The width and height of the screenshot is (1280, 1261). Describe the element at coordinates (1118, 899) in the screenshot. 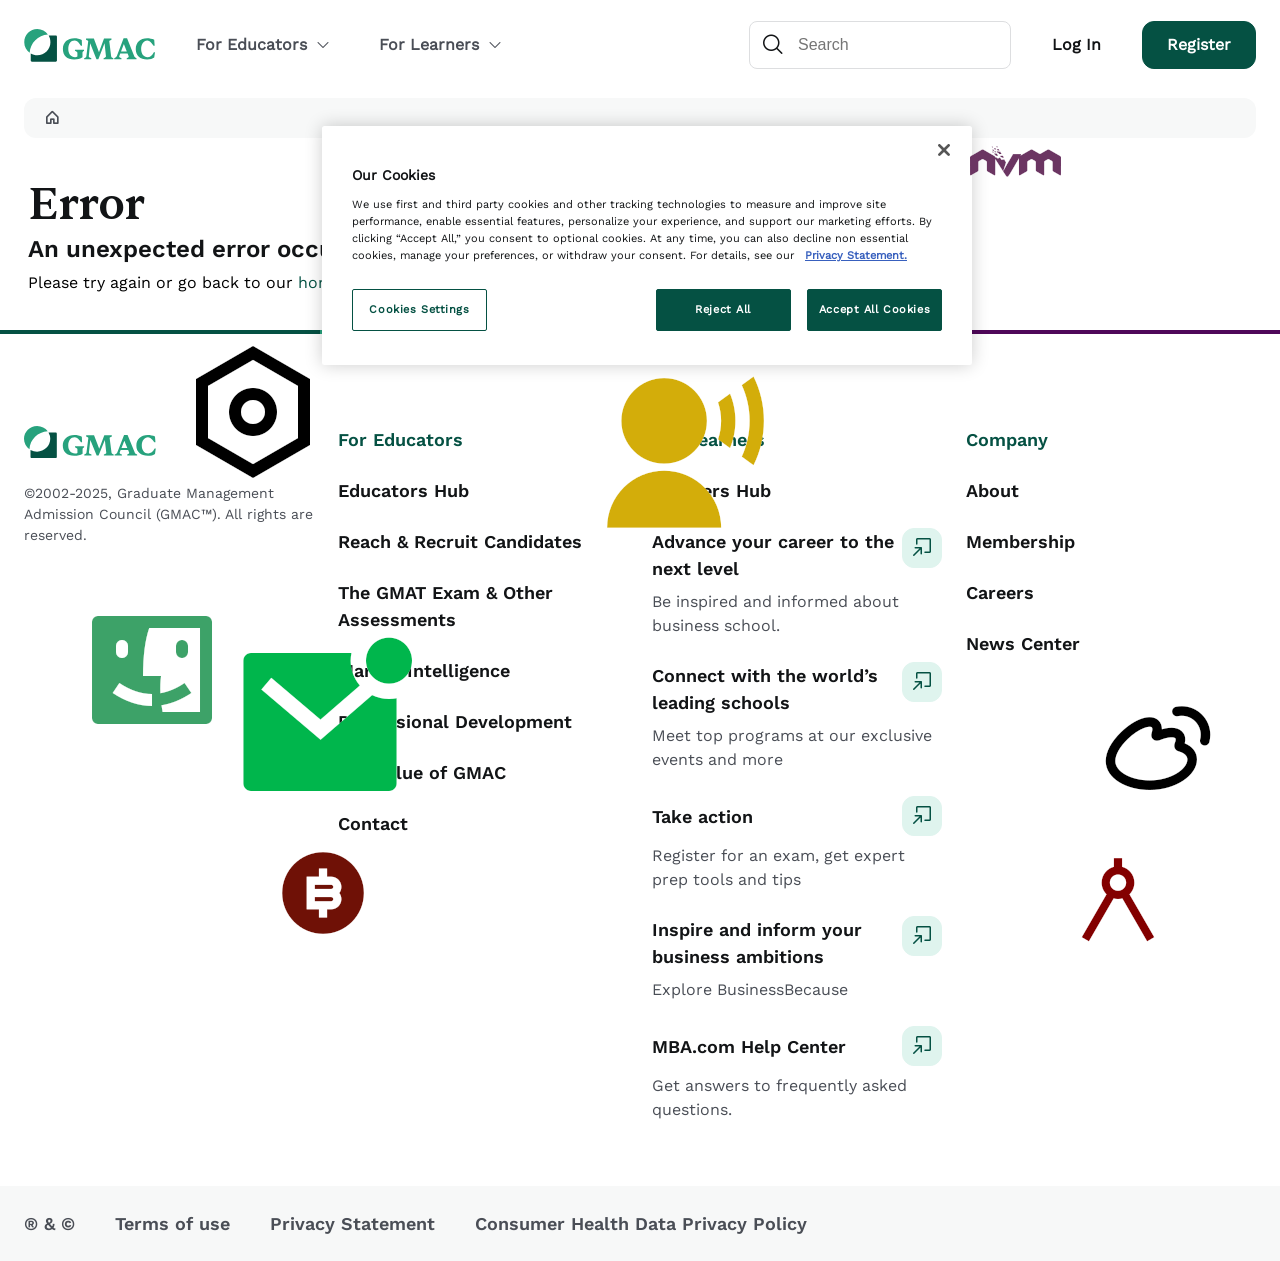

I see `access drawing compass tool` at that location.